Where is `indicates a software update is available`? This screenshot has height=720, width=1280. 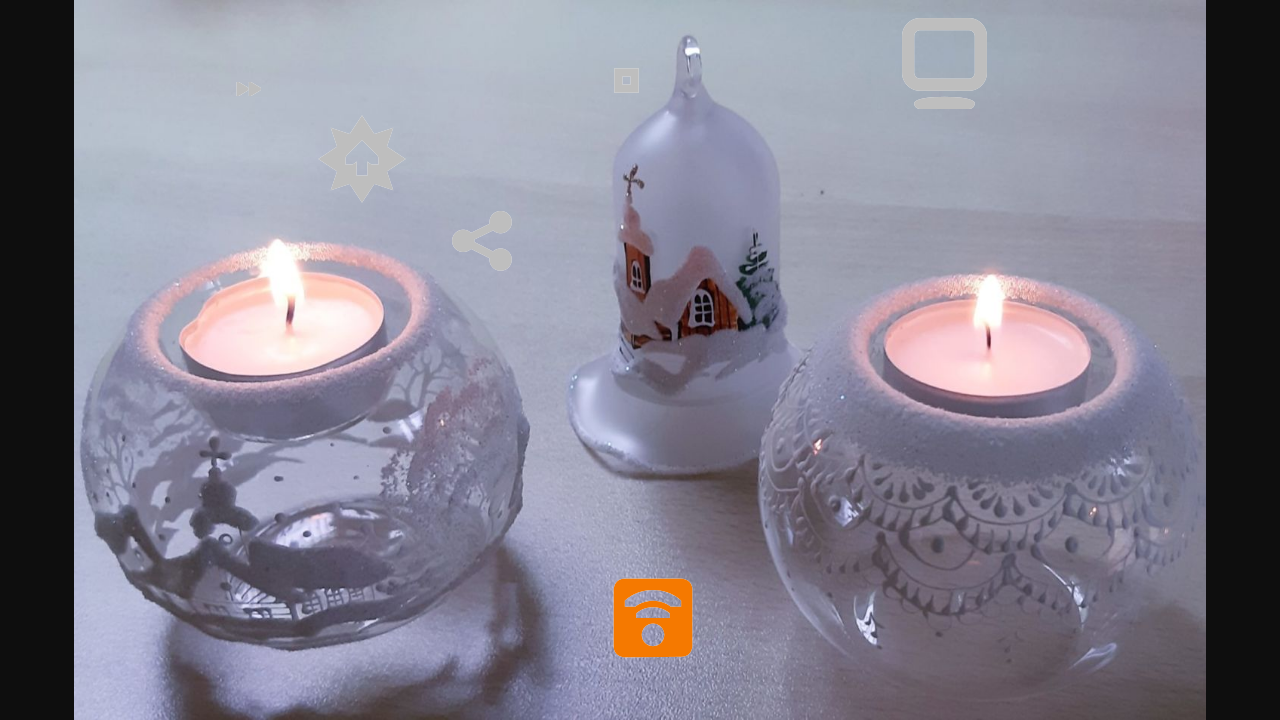 indicates a software update is available is located at coordinates (362, 159).